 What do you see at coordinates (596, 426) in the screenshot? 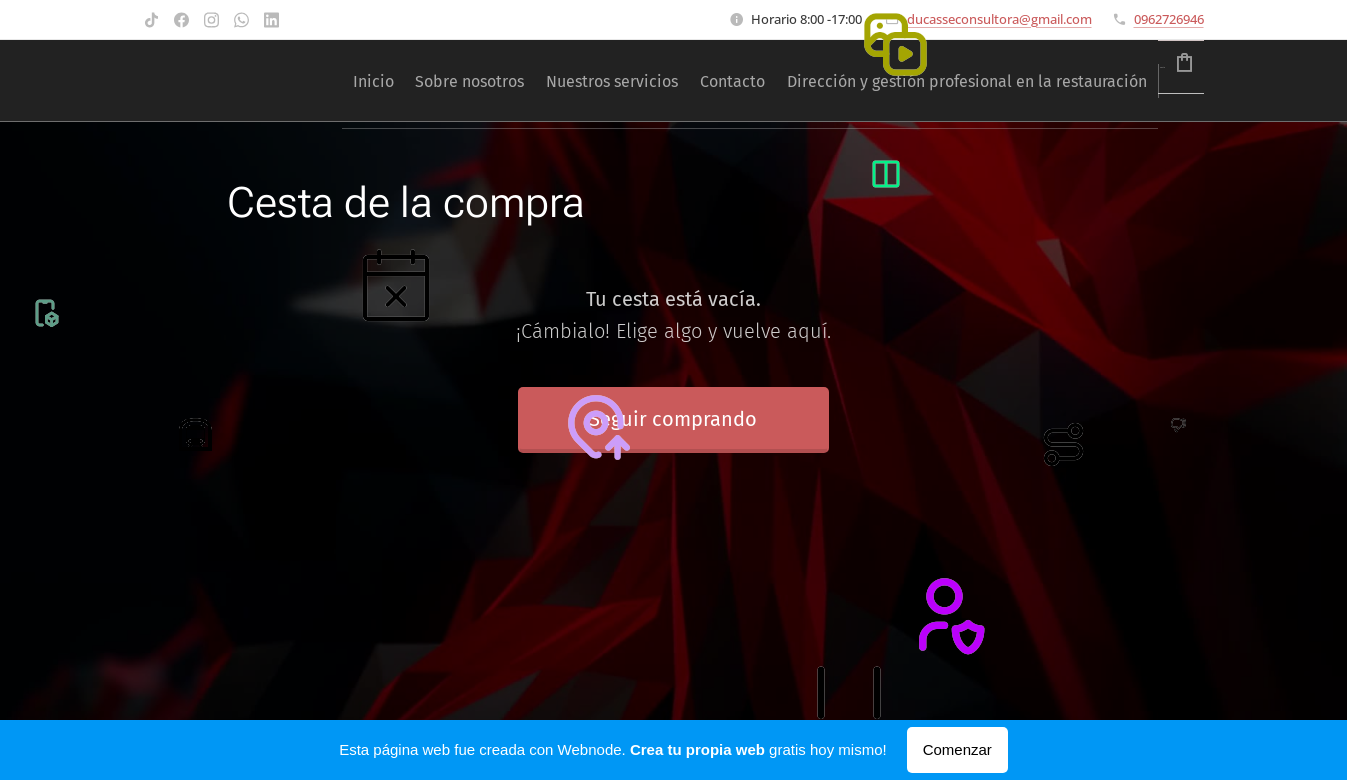
I see `move a location pin upward on the map` at bounding box center [596, 426].